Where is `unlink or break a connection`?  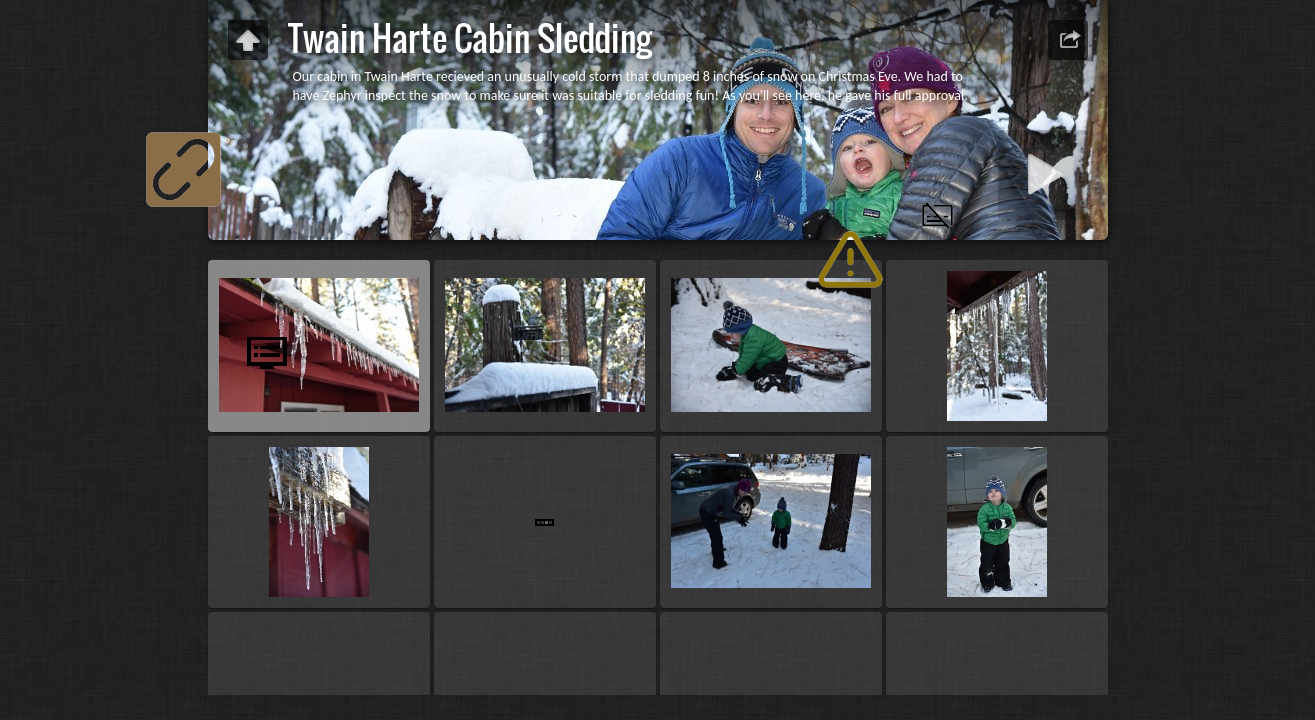 unlink or break a connection is located at coordinates (183, 169).